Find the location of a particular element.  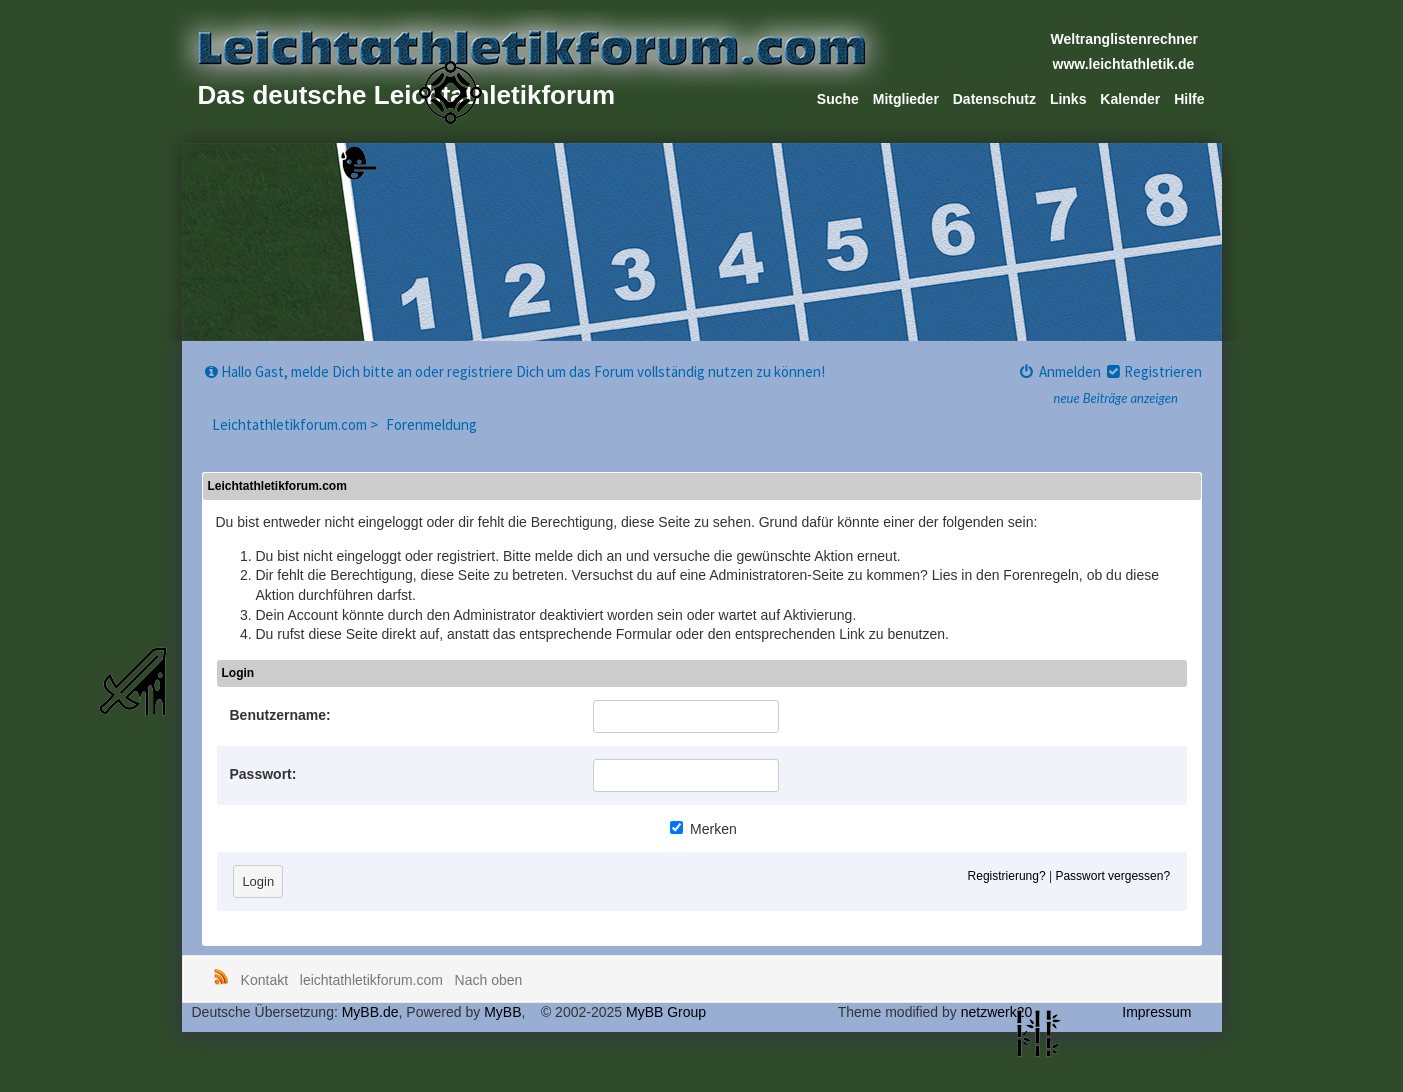

indicates a player is bluffing or lying is located at coordinates (359, 163).